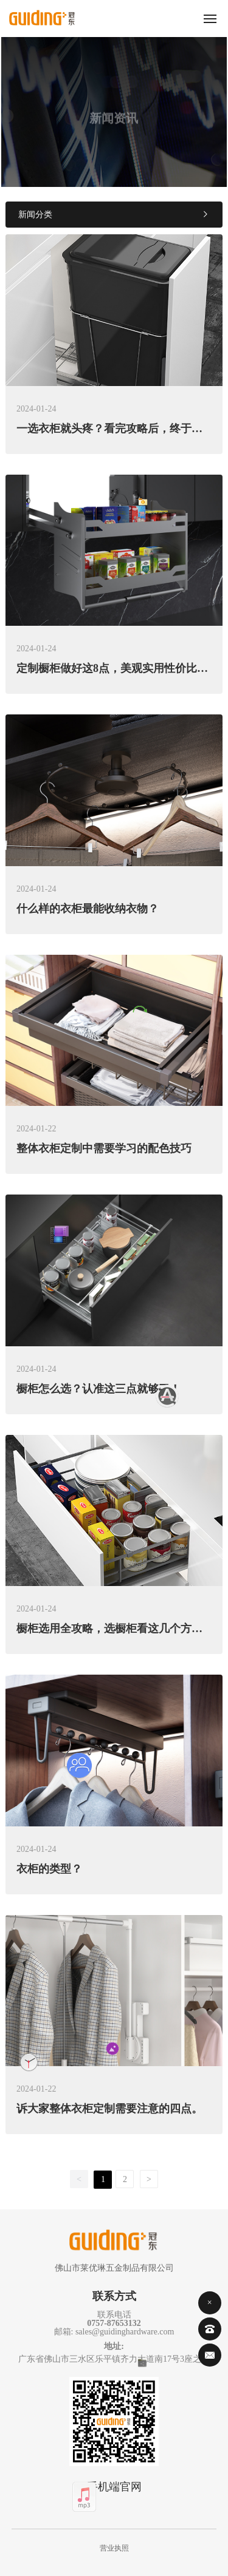 This screenshot has height=2576, width=228. What do you see at coordinates (60, 1235) in the screenshot?
I see `filter media library by type or category` at bounding box center [60, 1235].